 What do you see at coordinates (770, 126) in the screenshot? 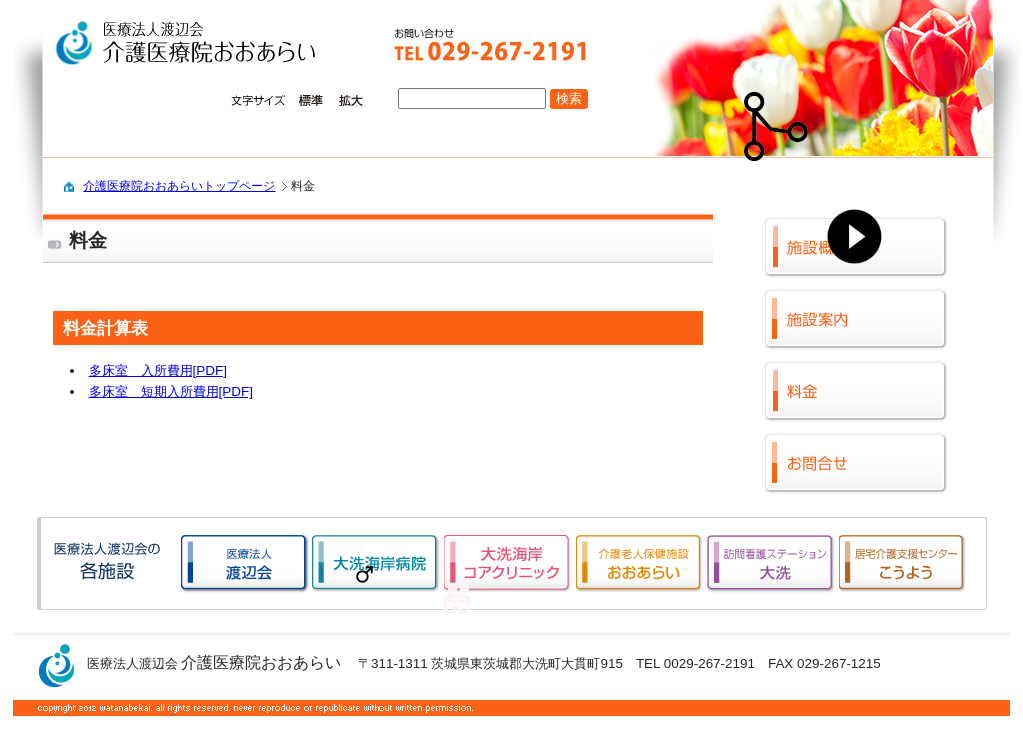
I see `merge branches in version control` at bounding box center [770, 126].